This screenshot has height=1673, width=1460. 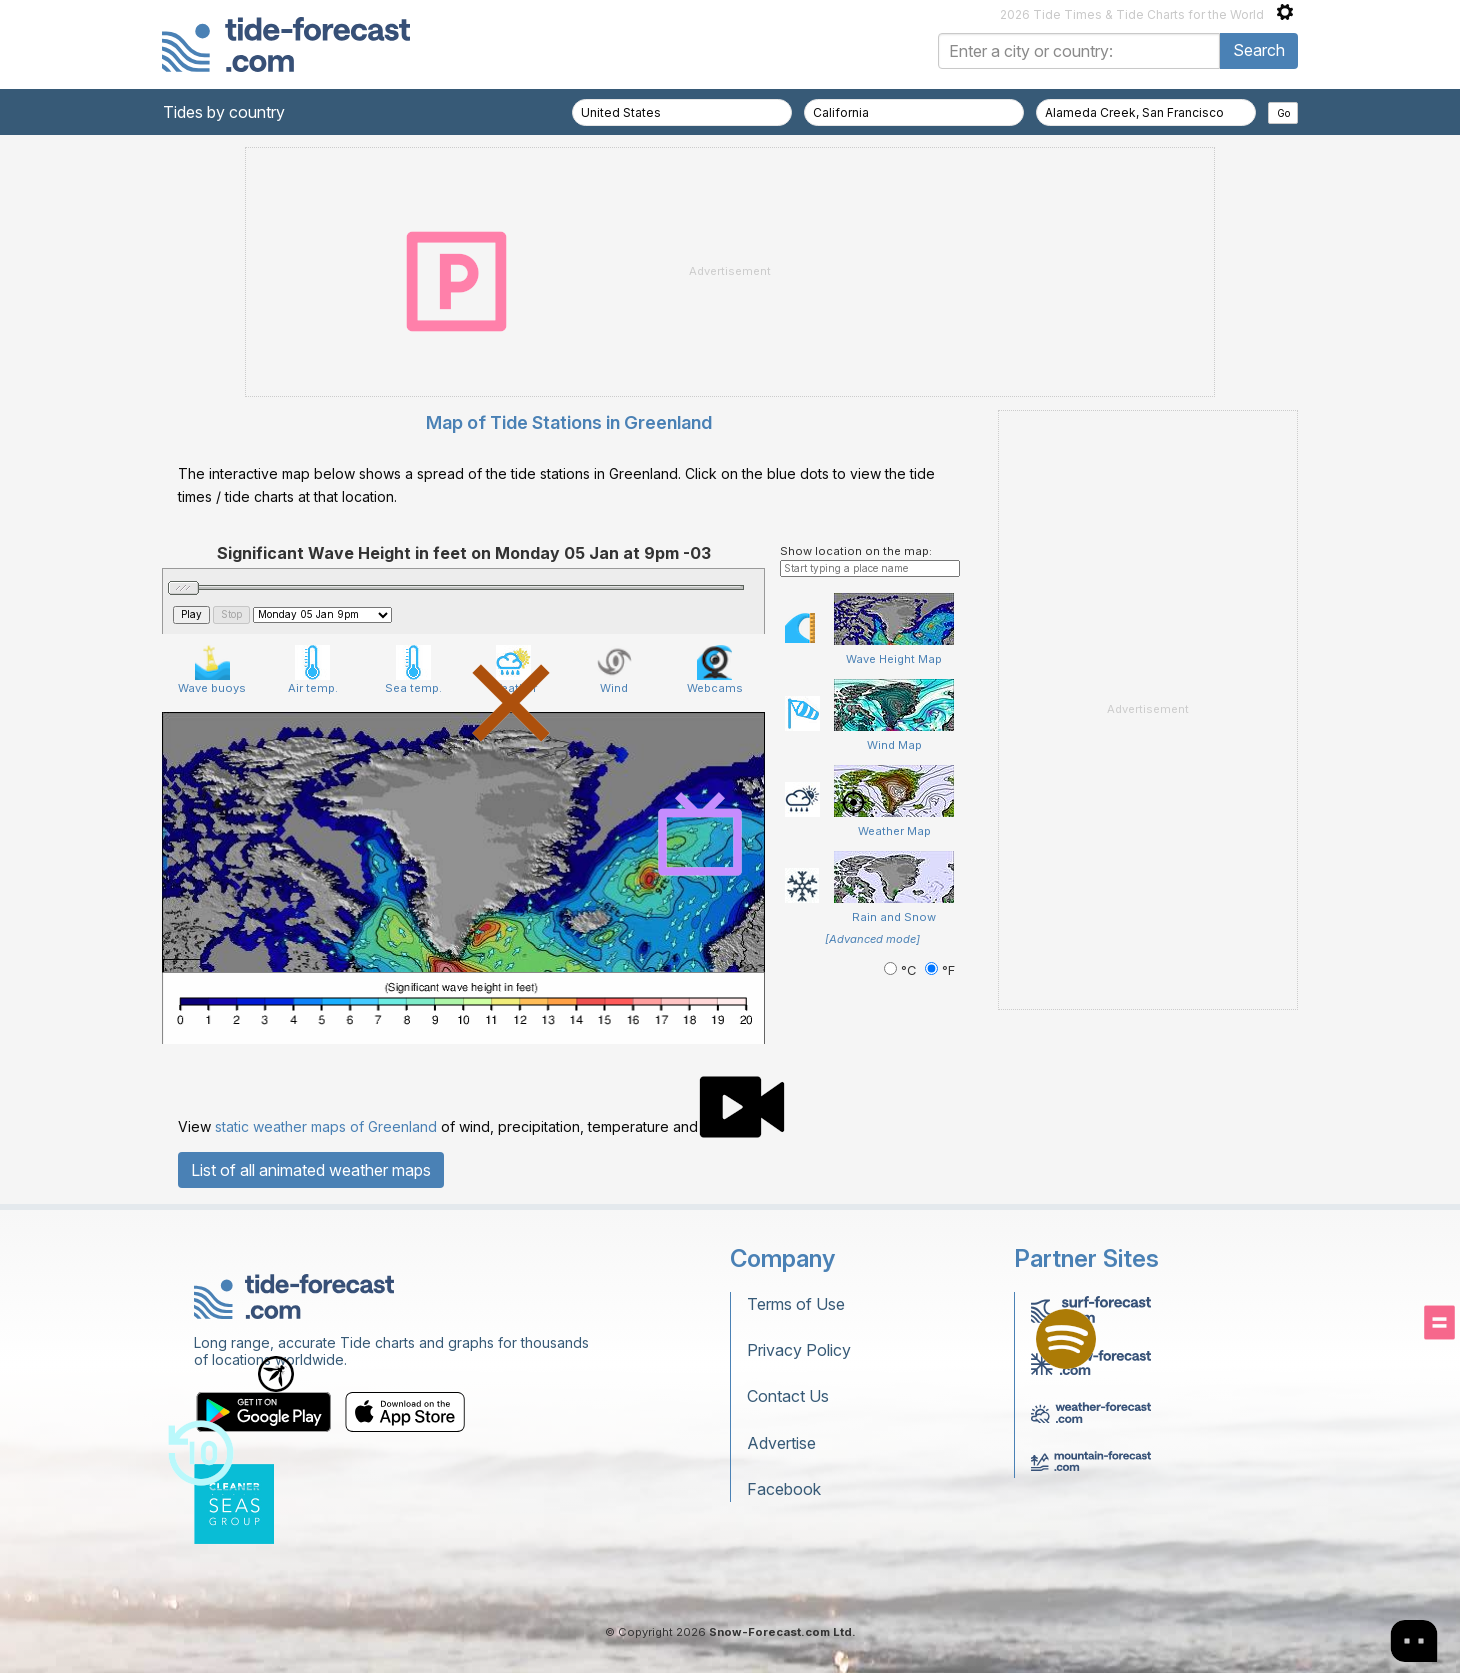 What do you see at coordinates (456, 281) in the screenshot?
I see `find nearby parking locations` at bounding box center [456, 281].